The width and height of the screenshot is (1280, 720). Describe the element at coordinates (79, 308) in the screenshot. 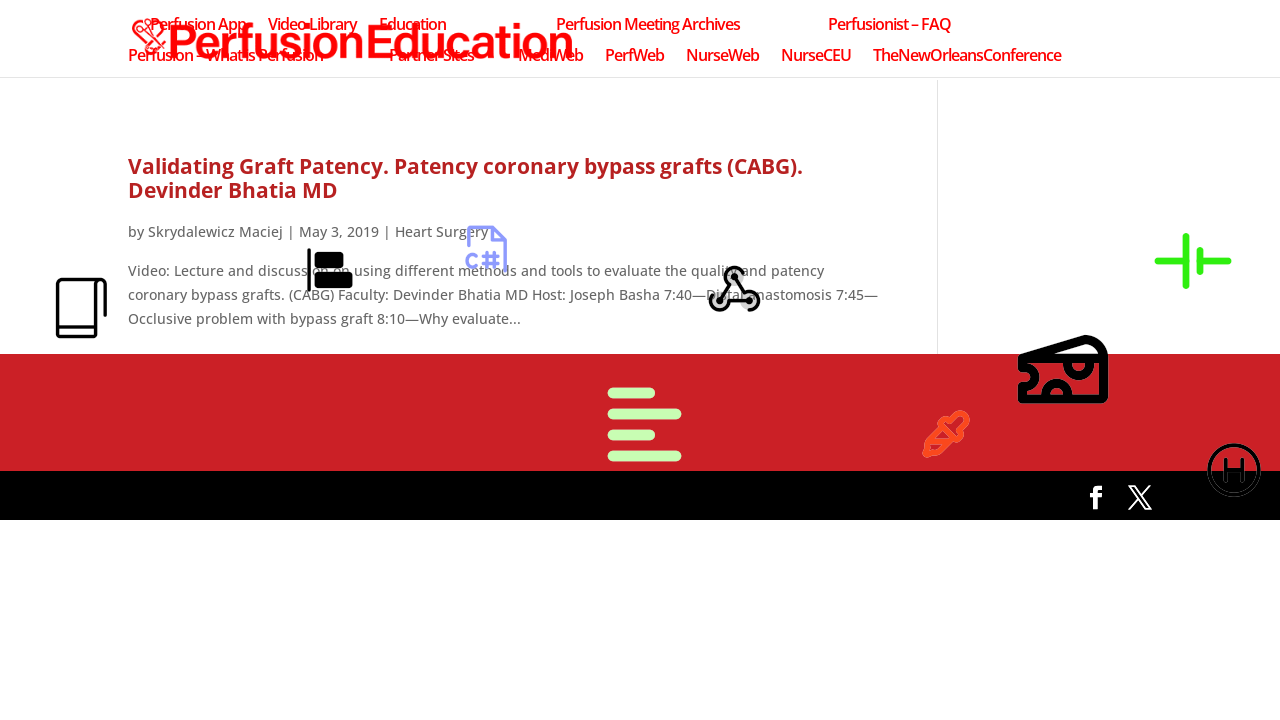

I see `view towel or linen amenities` at that location.